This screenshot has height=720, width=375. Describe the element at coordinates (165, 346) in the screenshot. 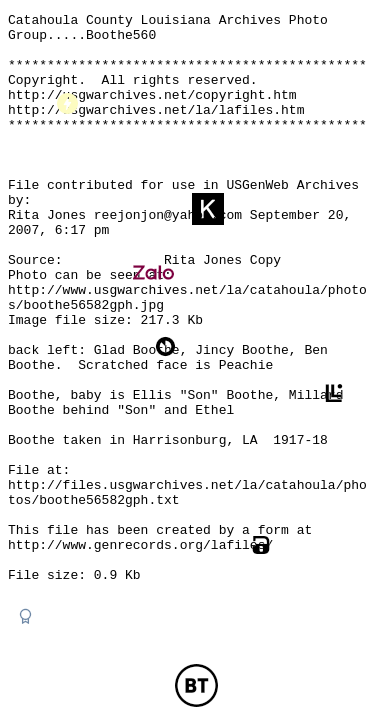

I see `loading progress indicator at approximately 70% complete` at that location.